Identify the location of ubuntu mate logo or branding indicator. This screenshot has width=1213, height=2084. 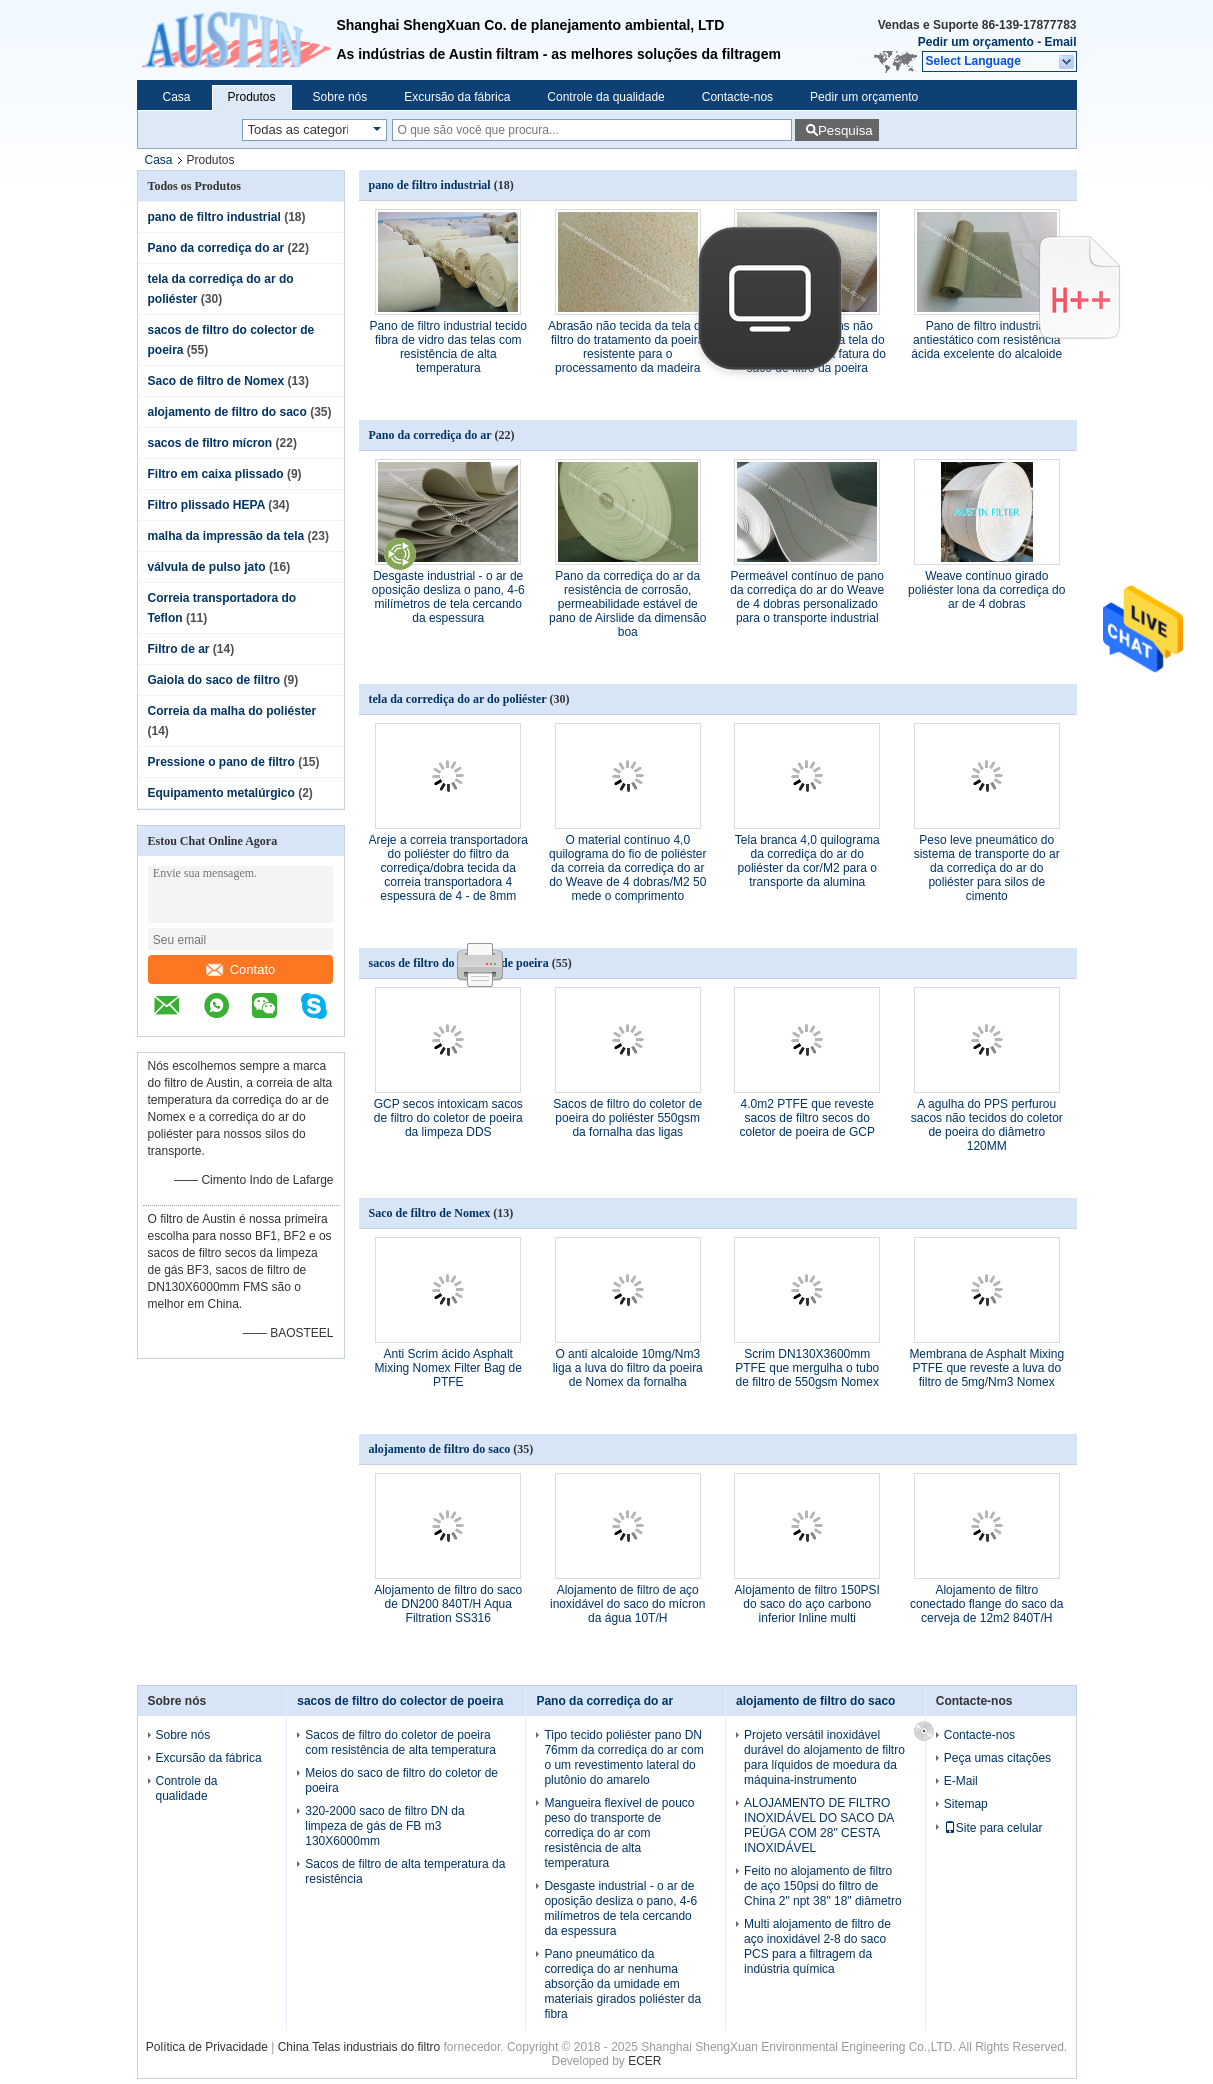
(400, 554).